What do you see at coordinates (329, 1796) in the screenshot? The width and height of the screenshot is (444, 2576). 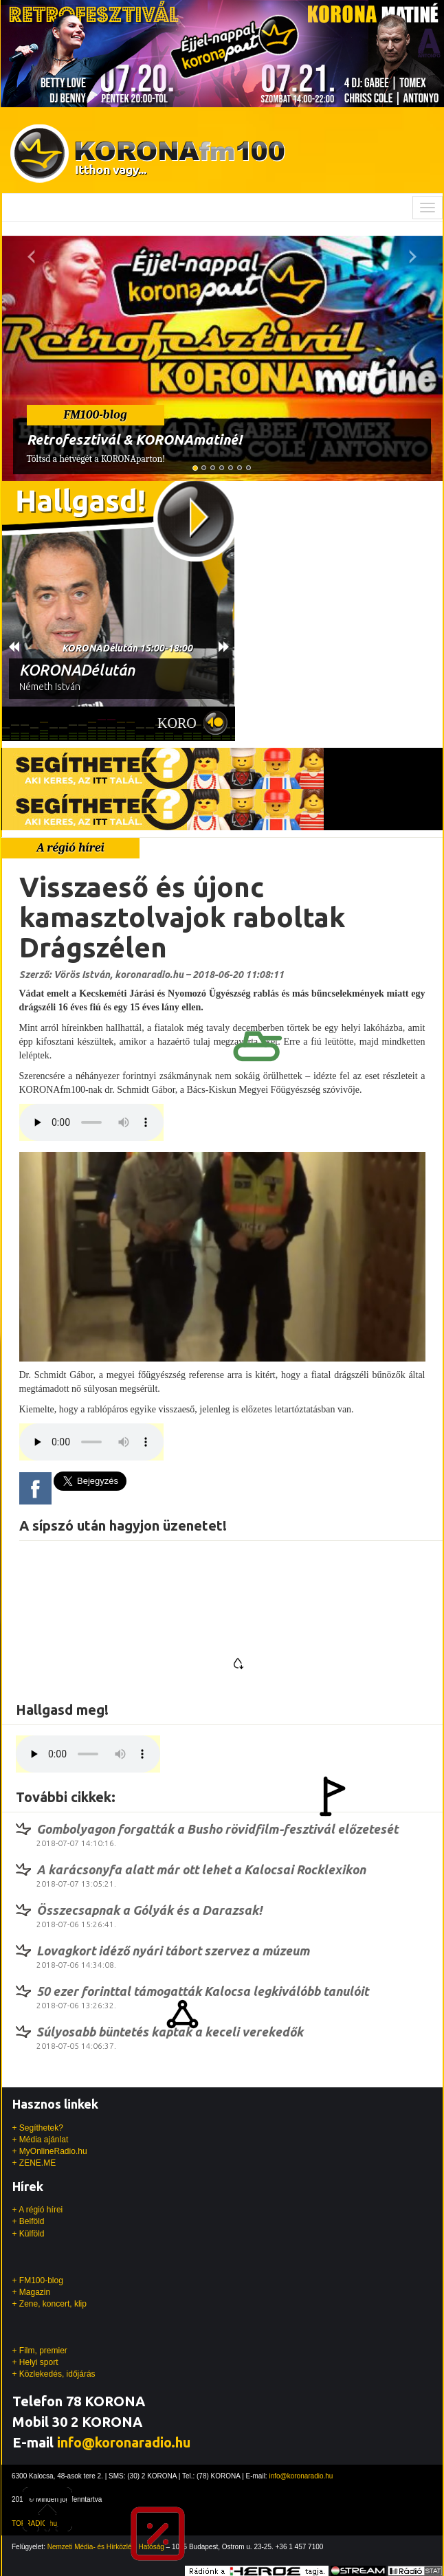 I see `flag or mark an item for follow-up` at bounding box center [329, 1796].